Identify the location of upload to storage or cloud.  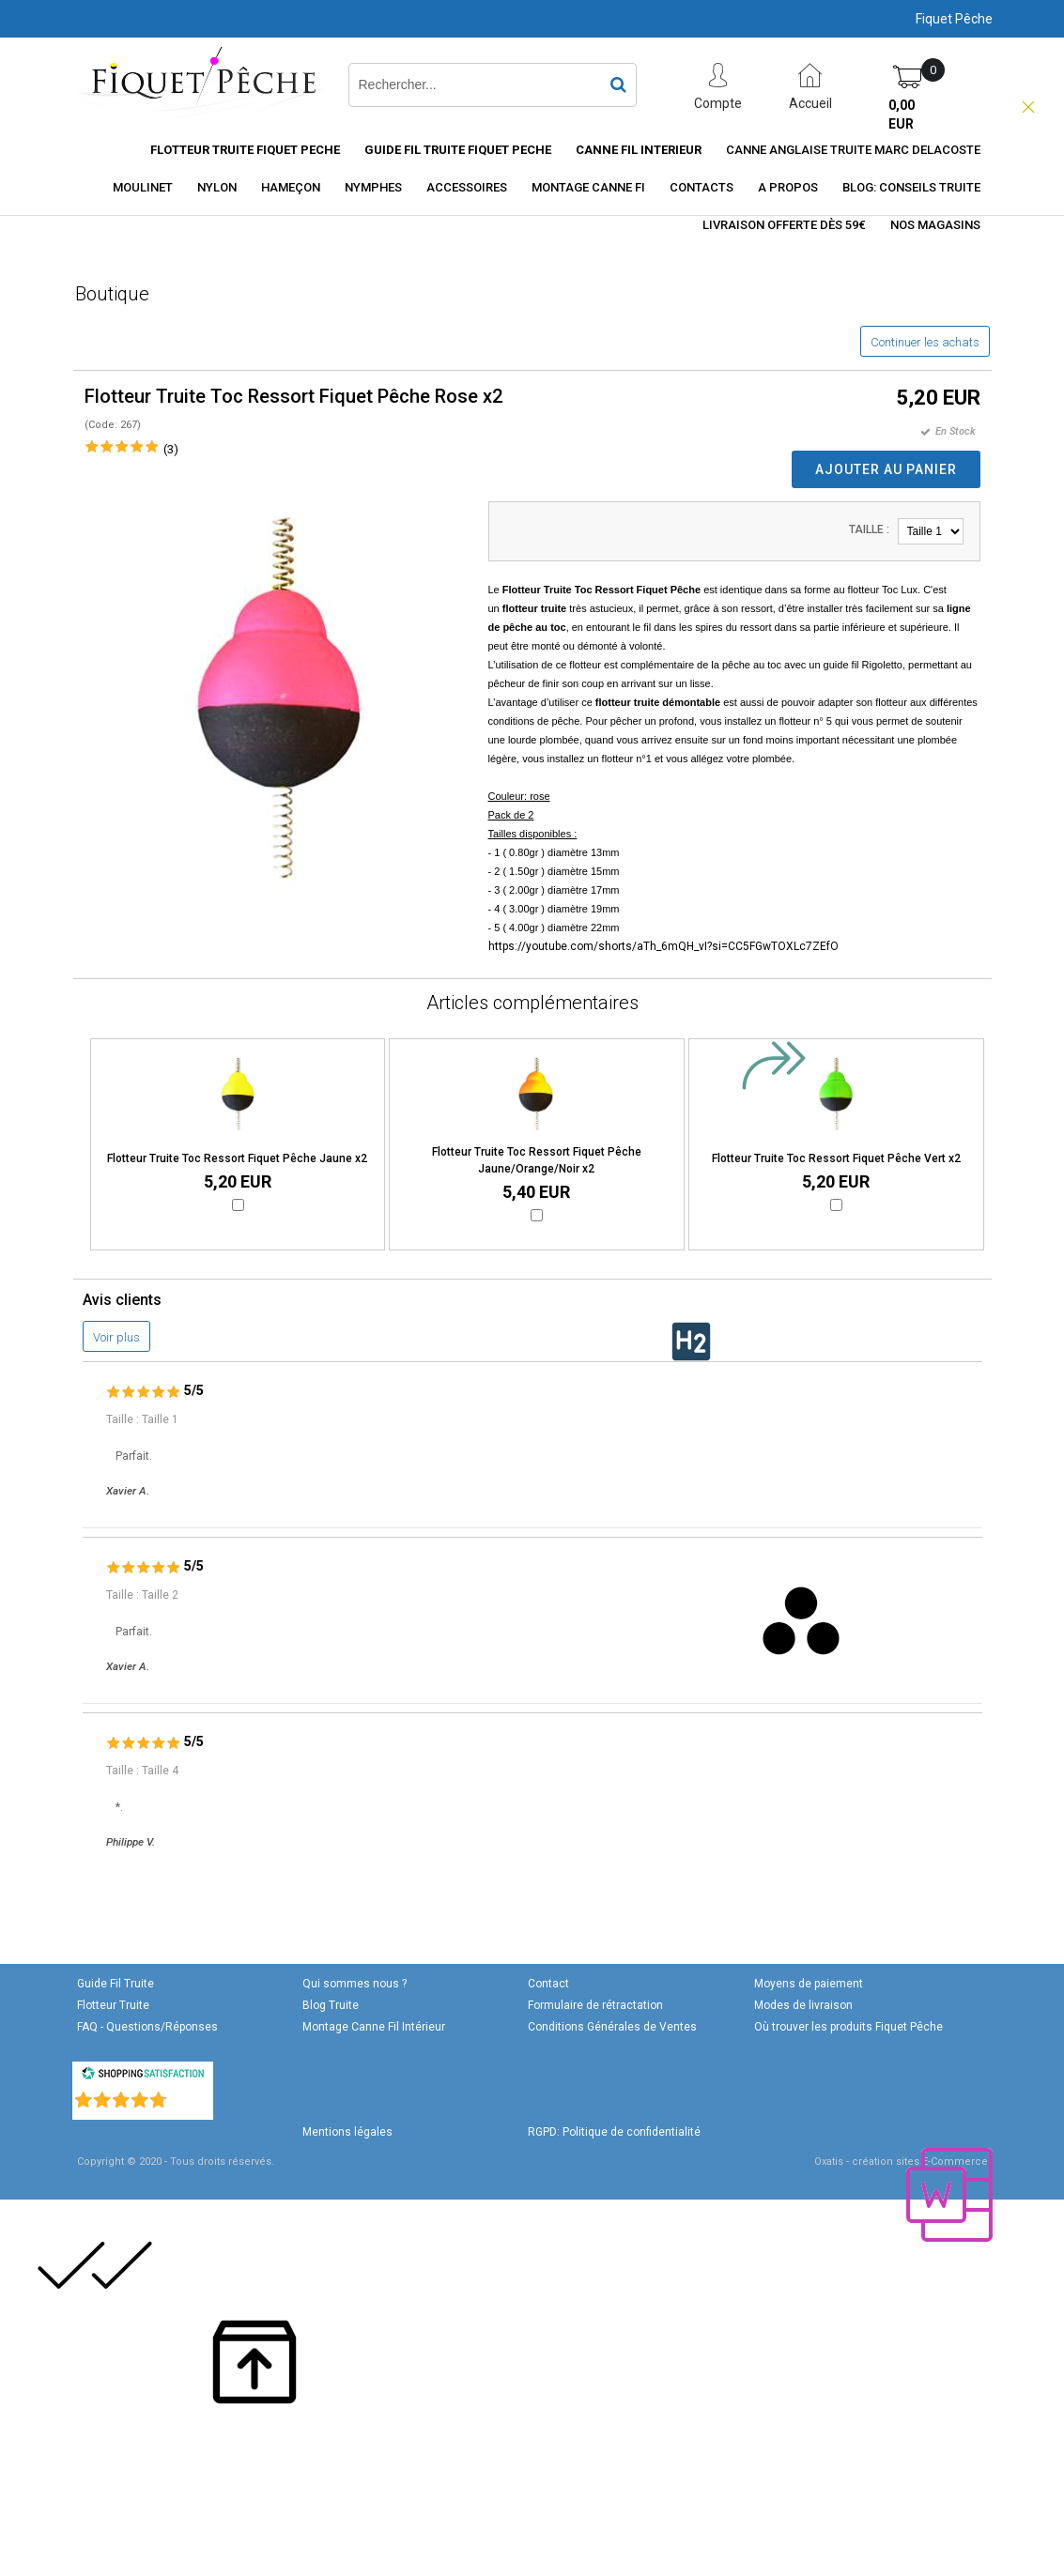
(254, 2362).